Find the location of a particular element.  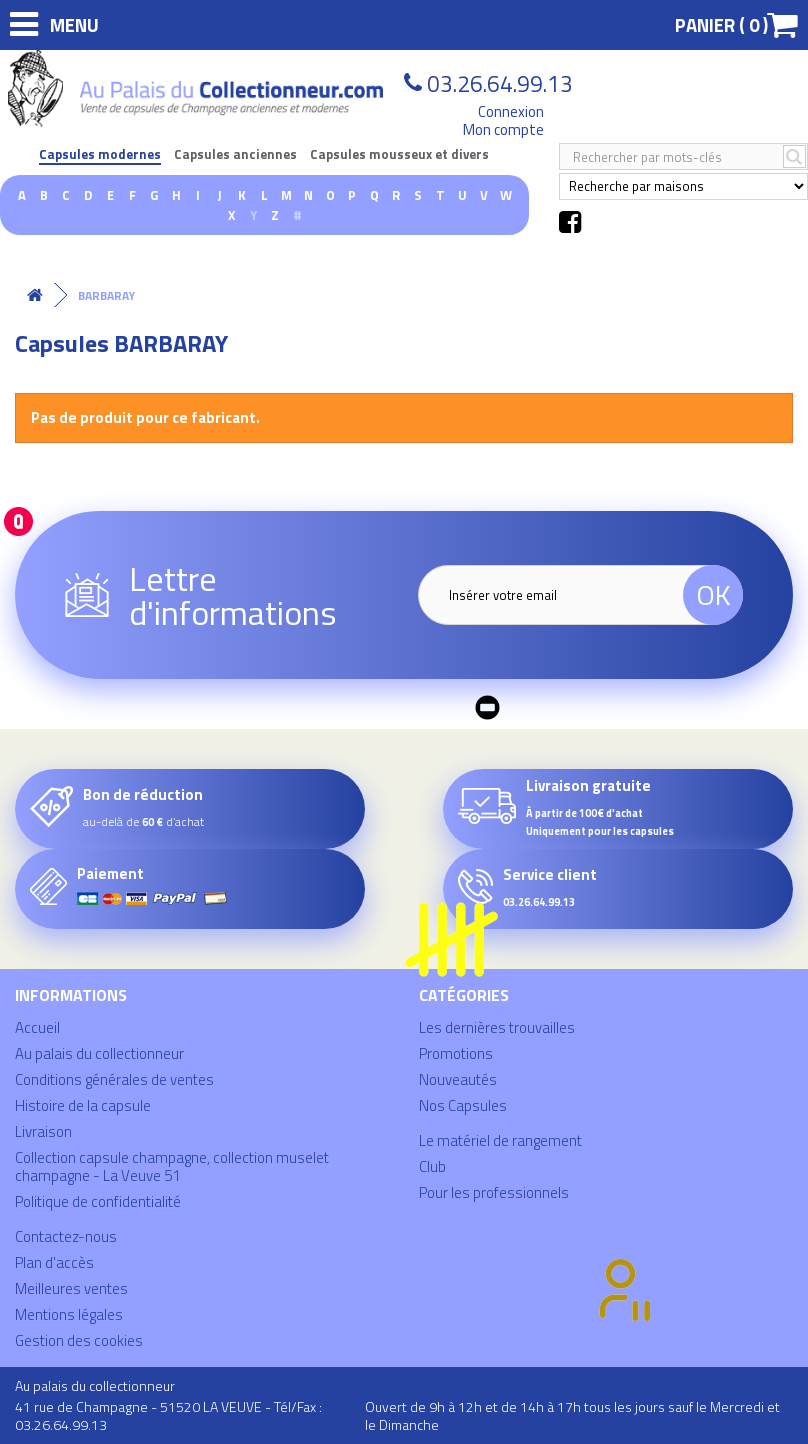

indicates a "Q" category or label is located at coordinates (18, 521).